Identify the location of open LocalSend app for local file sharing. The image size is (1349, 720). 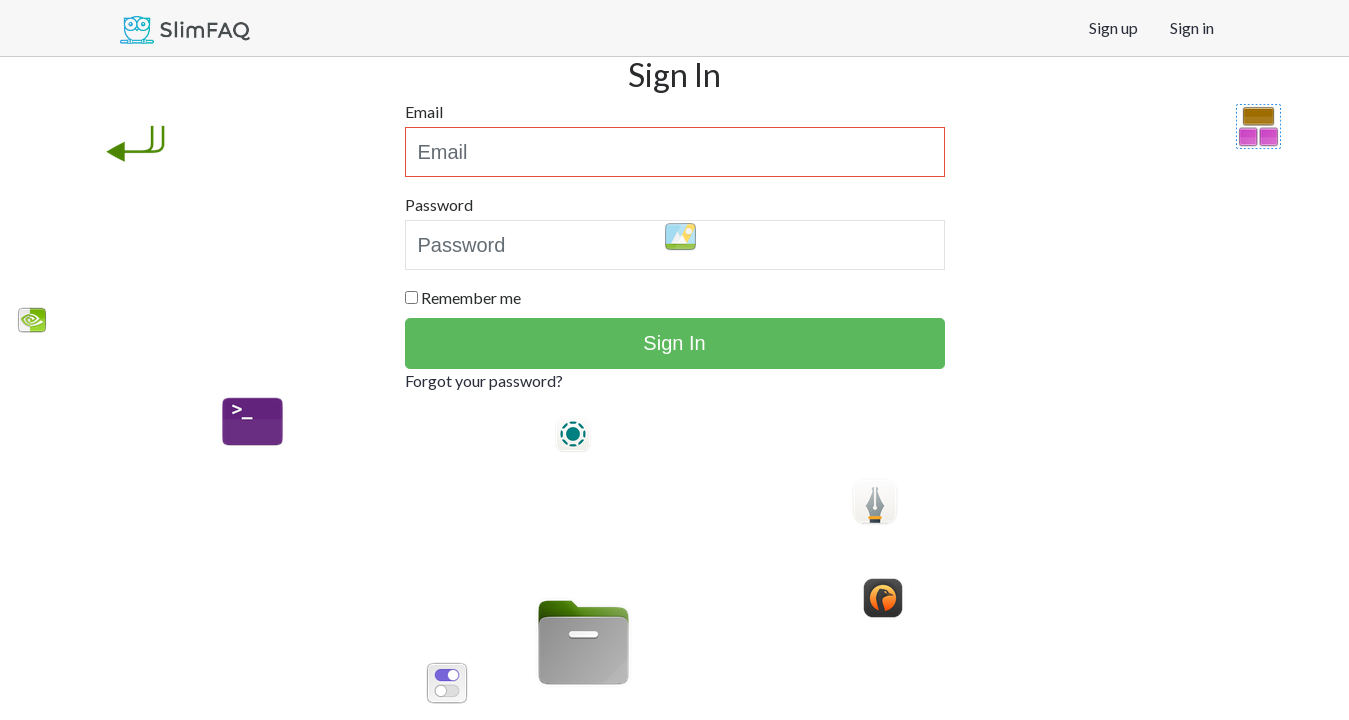
(573, 434).